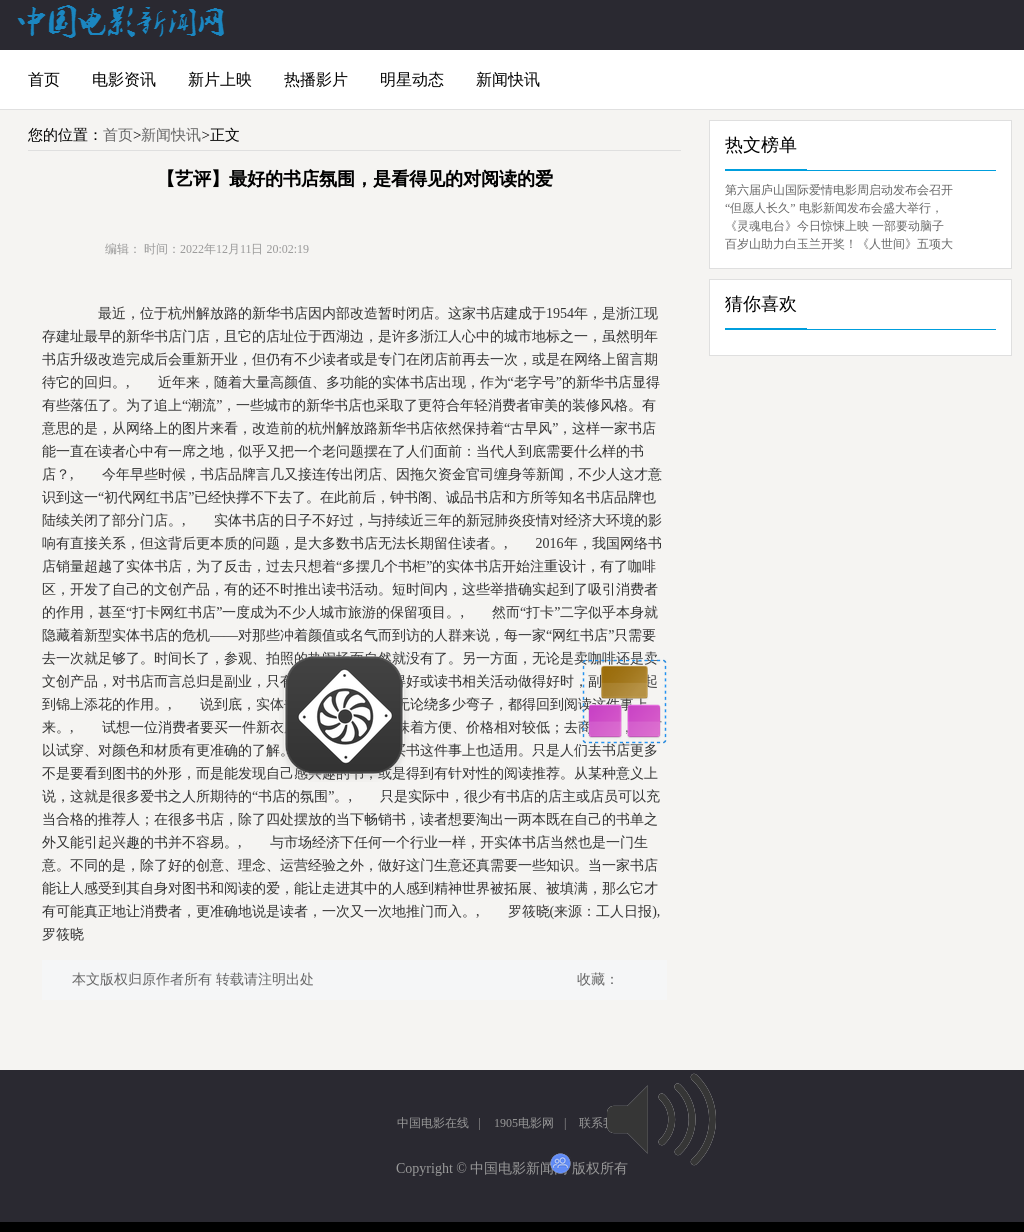 The image size is (1024, 1232). Describe the element at coordinates (560, 1163) in the screenshot. I see `access user account settings` at that location.